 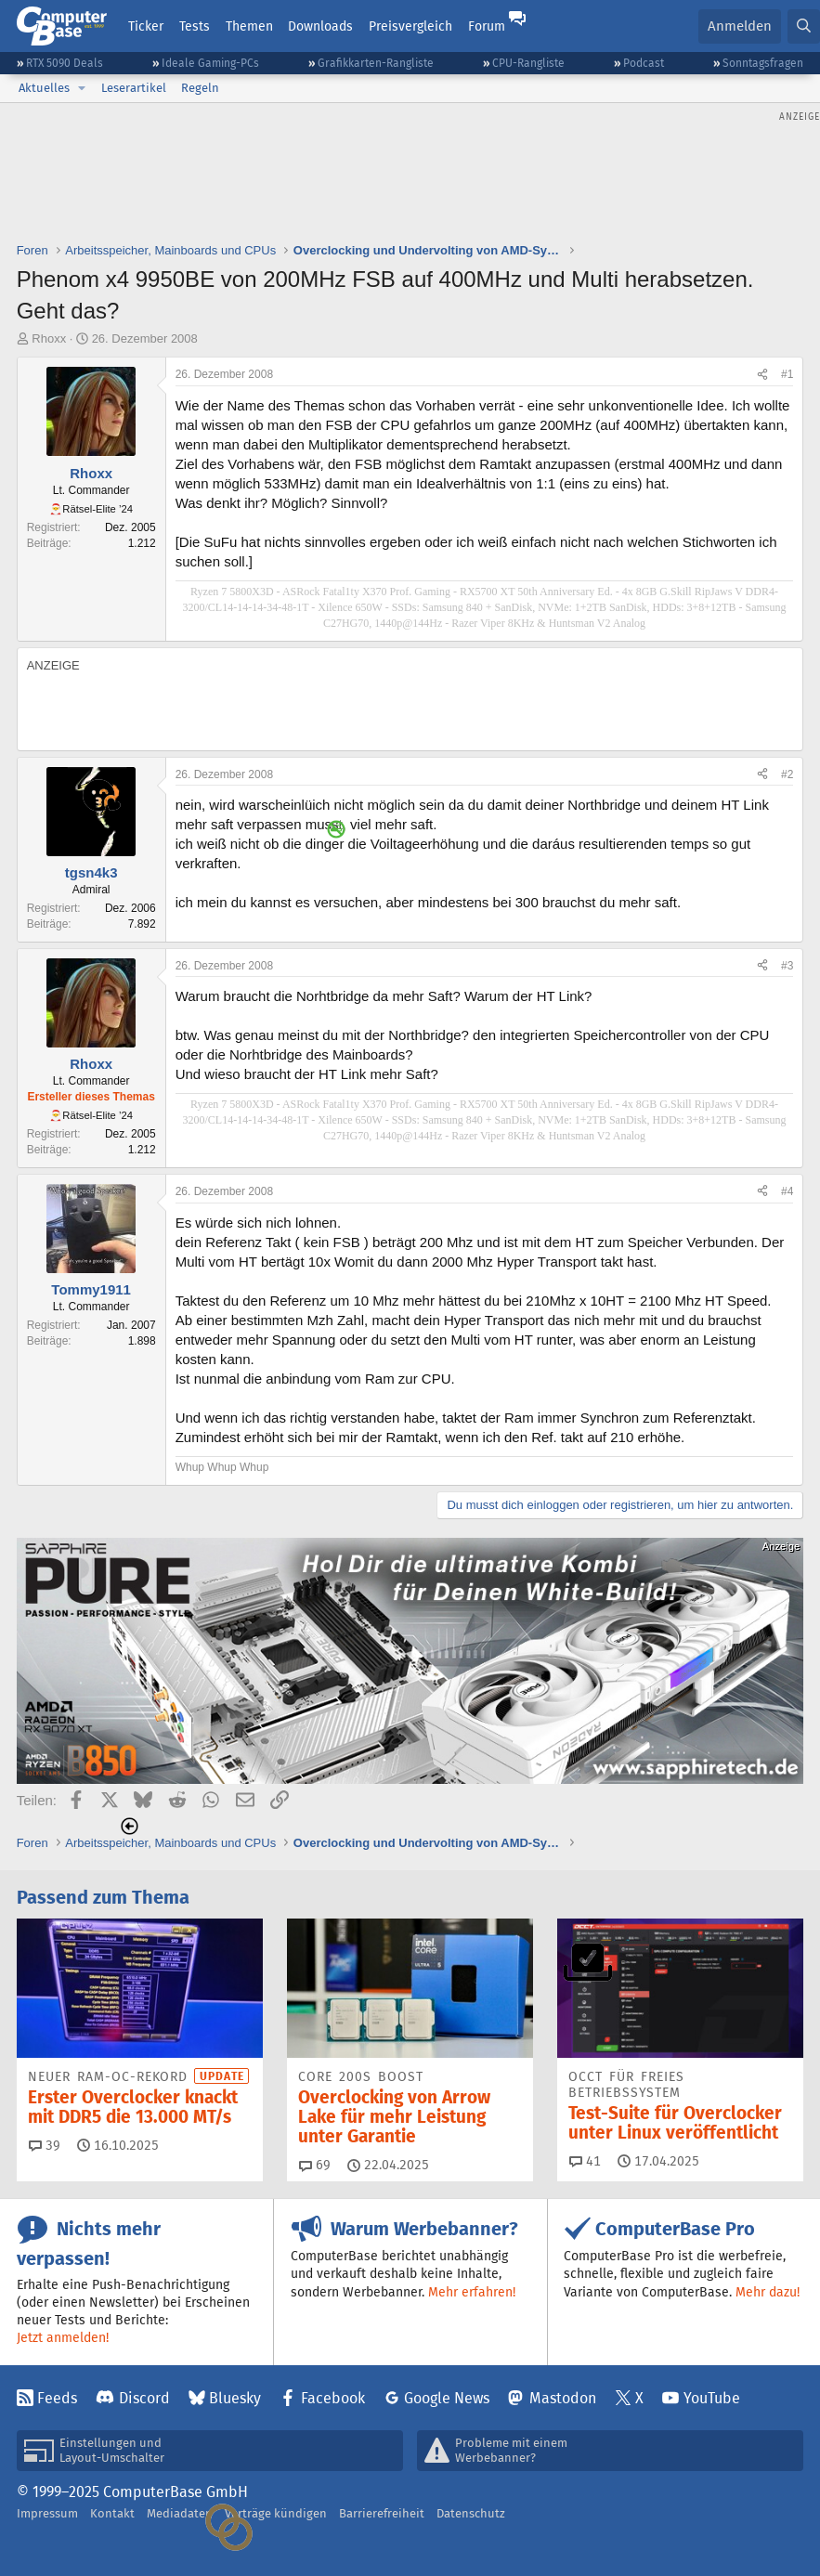 What do you see at coordinates (129, 1826) in the screenshot?
I see `go back to the previous screen` at bounding box center [129, 1826].